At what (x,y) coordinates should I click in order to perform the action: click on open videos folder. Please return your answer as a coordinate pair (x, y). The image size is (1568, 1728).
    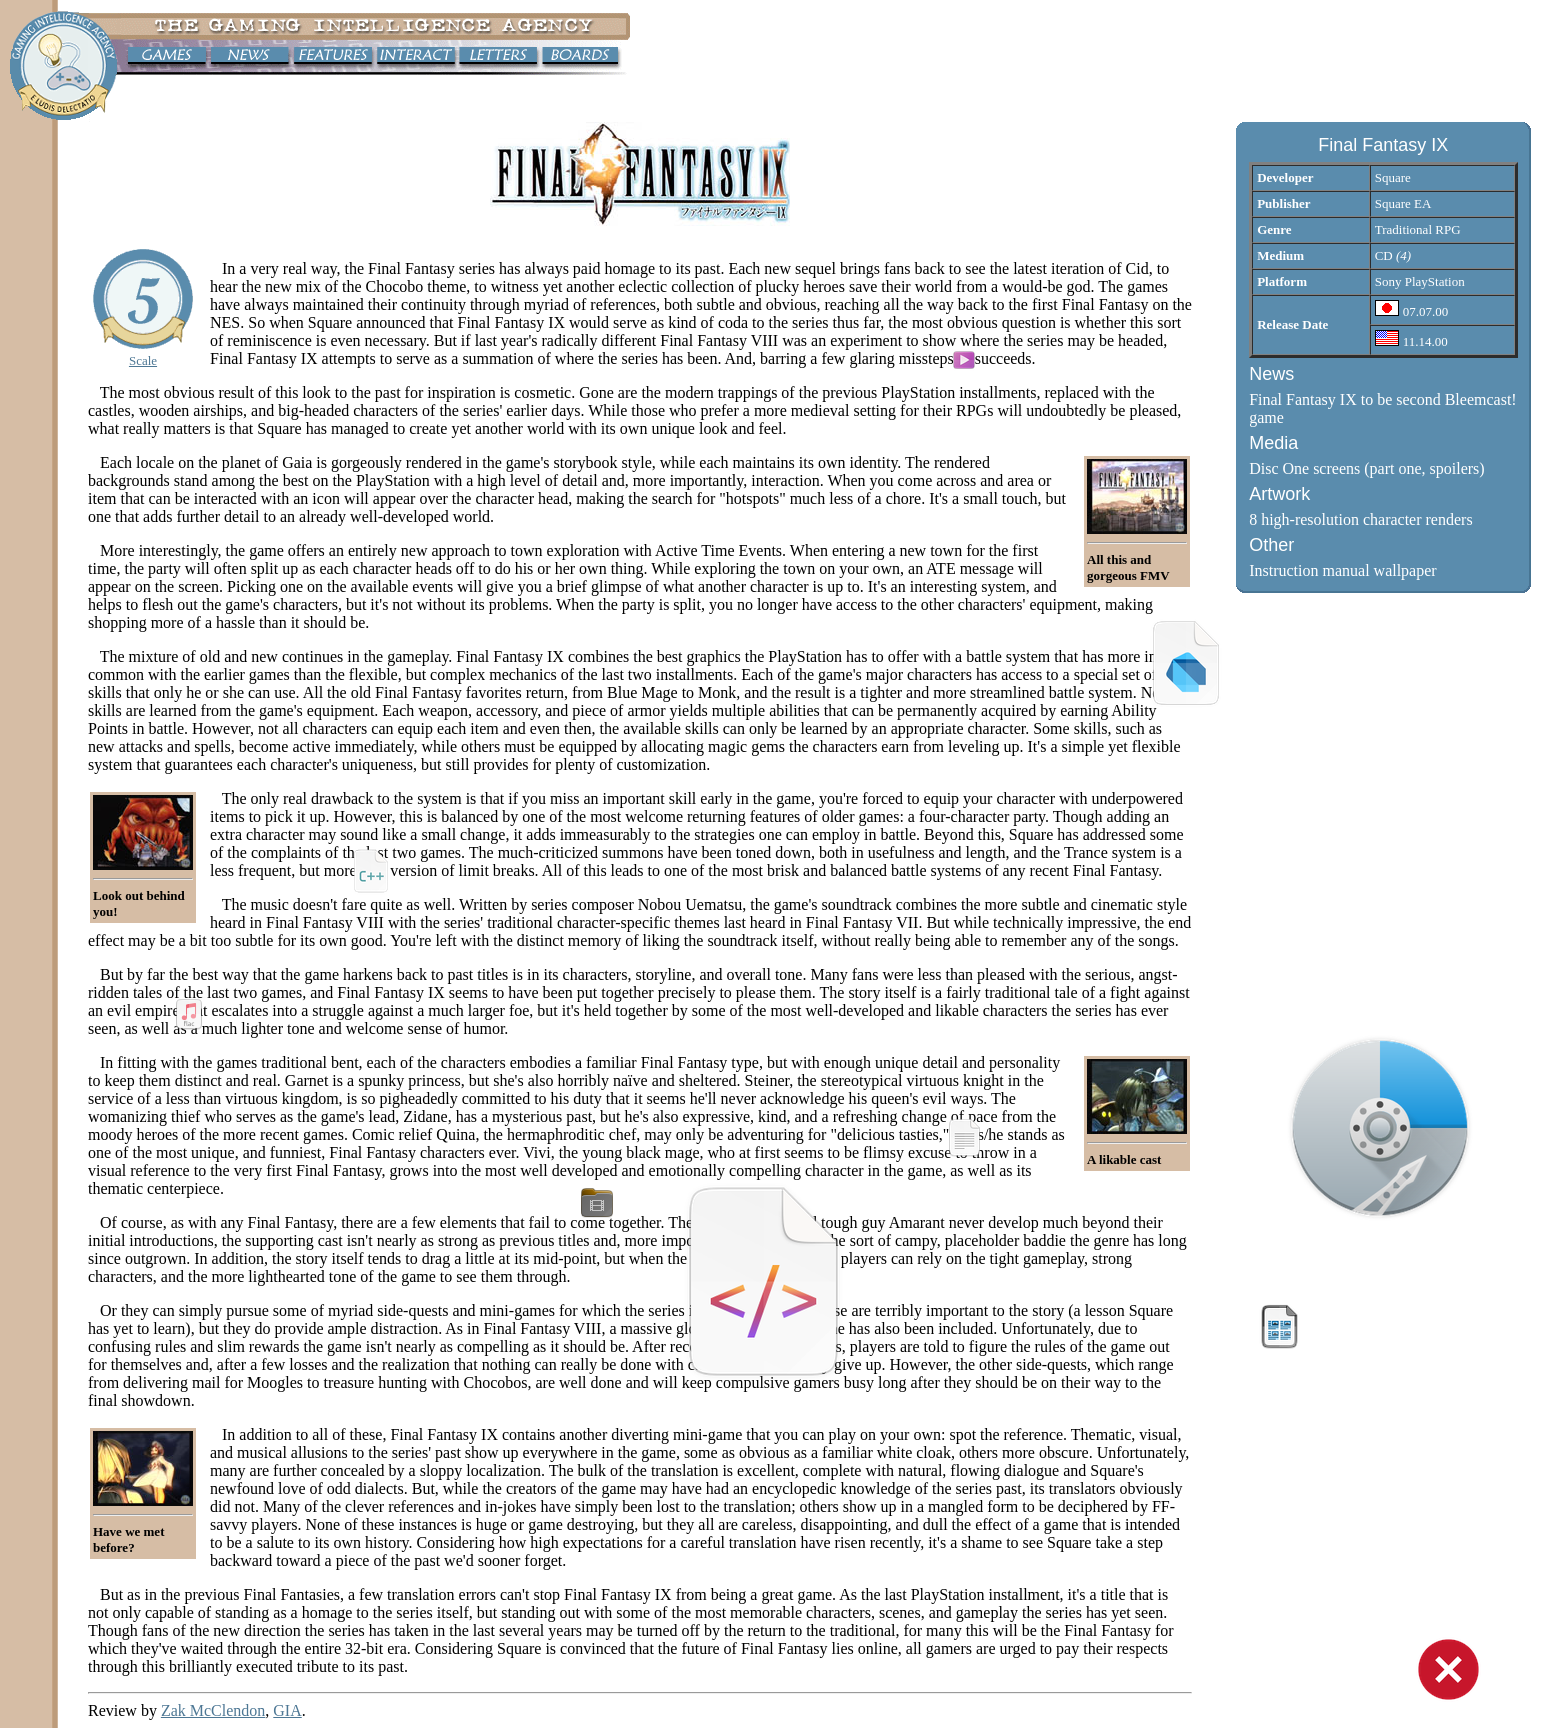
    Looking at the image, I should click on (597, 1202).